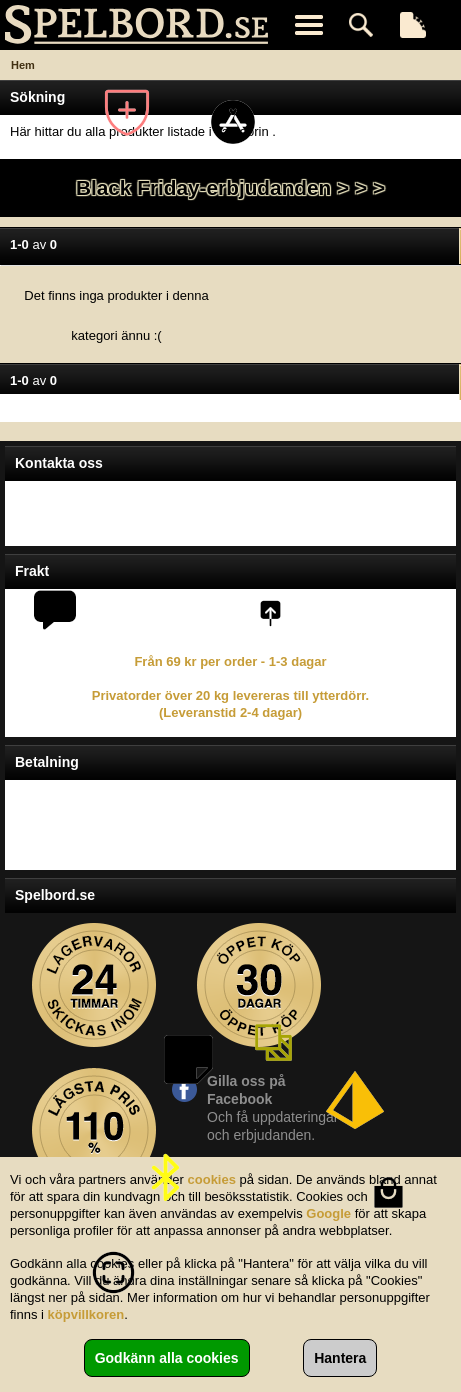 The image size is (461, 1392). I want to click on open chat or messaging, so click(55, 610).